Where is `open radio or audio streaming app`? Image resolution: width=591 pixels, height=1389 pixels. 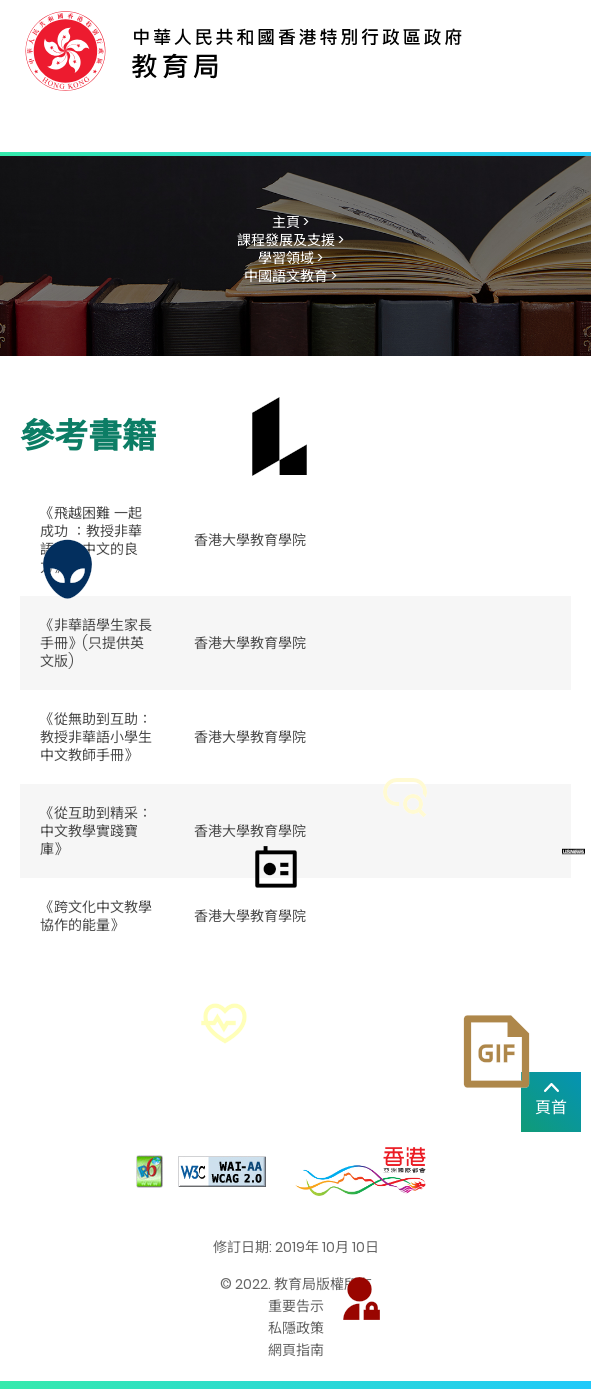
open radio or audio streaming app is located at coordinates (276, 869).